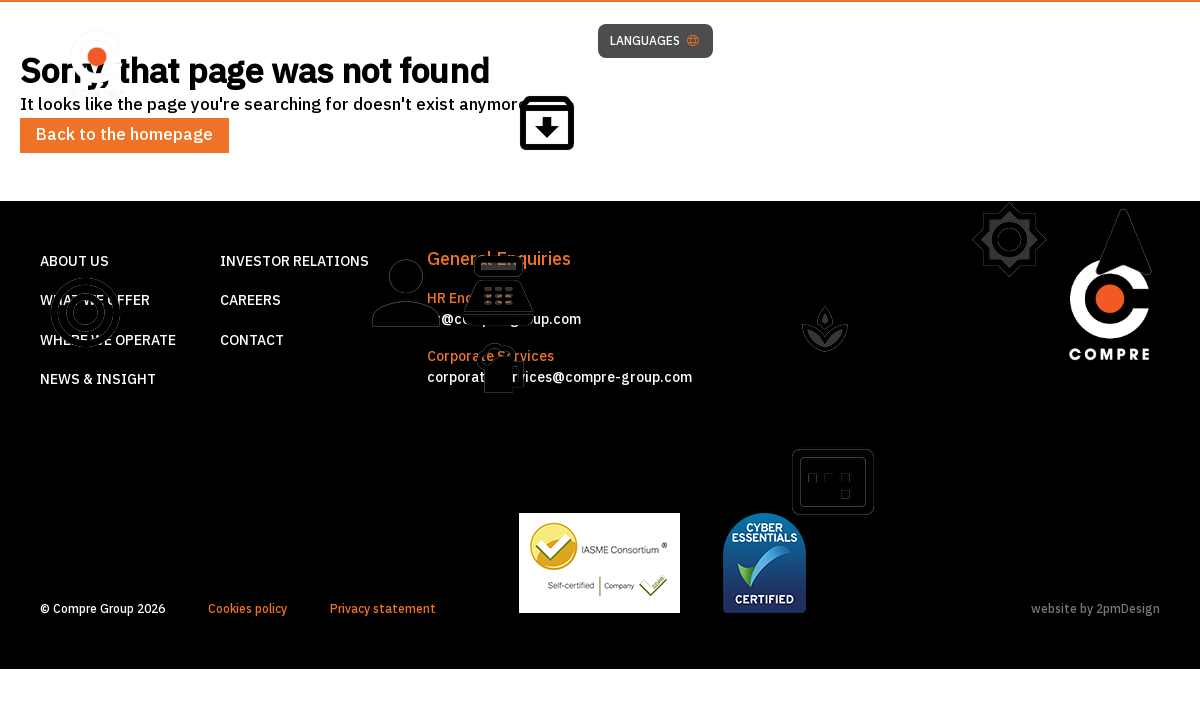 This screenshot has width=1200, height=720. I want to click on start navigation to destination, so click(1123, 241).